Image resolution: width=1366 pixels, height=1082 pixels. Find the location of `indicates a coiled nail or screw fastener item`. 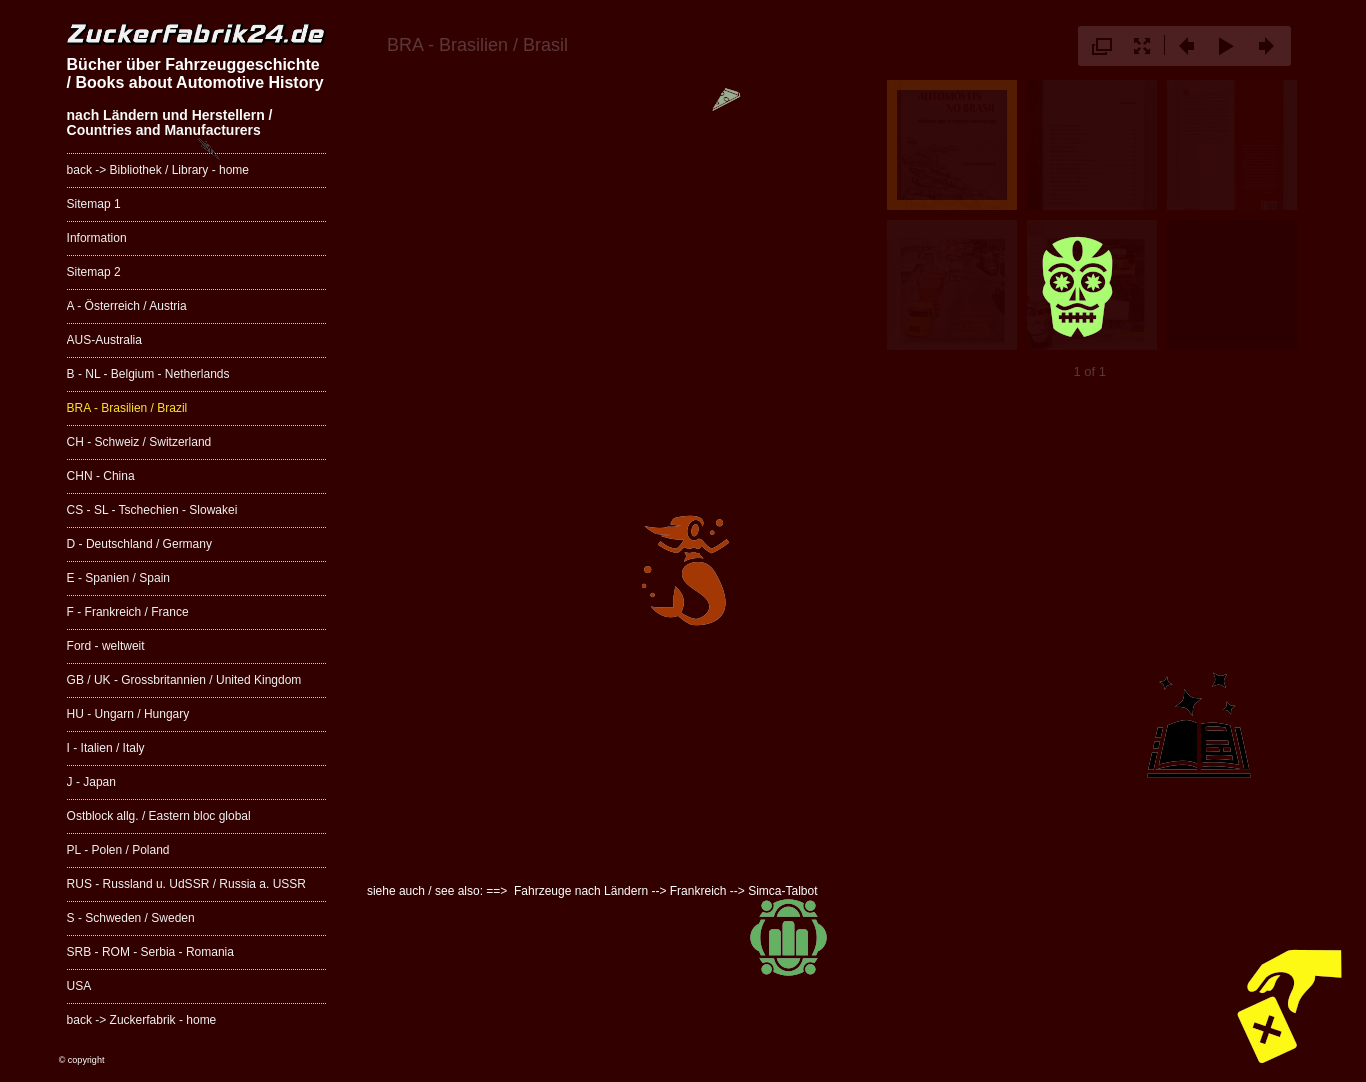

indicates a coiled nail or screw fastener item is located at coordinates (209, 149).